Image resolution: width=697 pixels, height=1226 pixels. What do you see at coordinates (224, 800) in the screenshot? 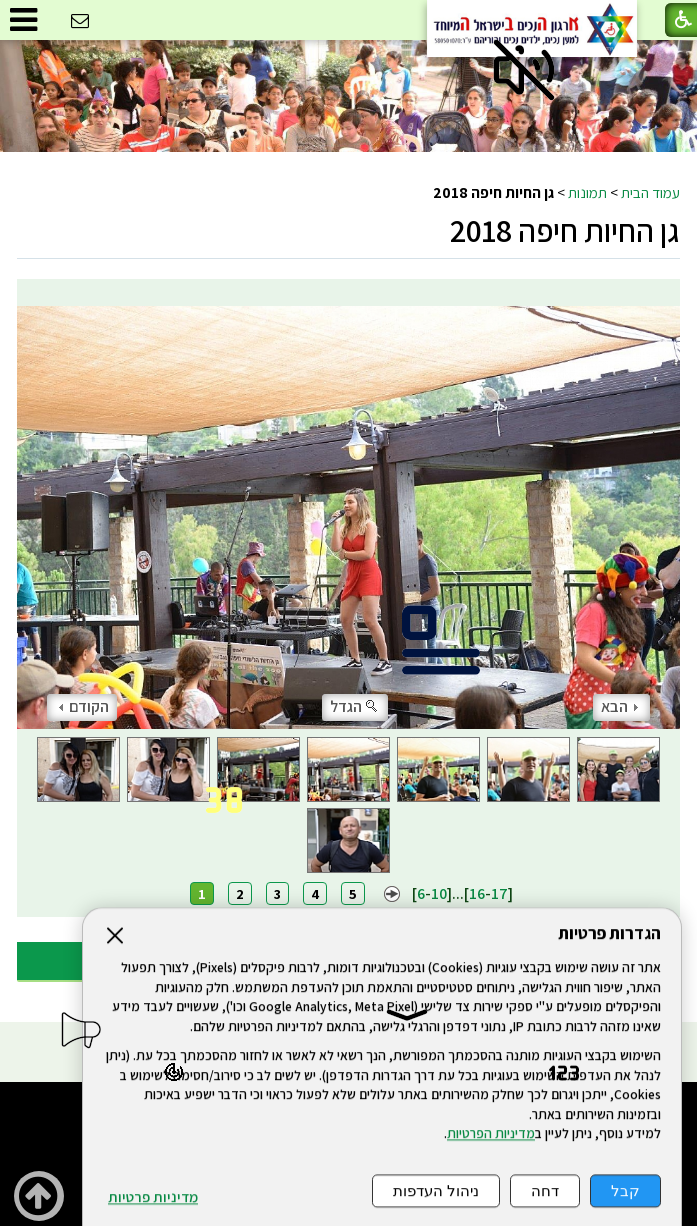
I see `indicates item number 38 in a list or sequence` at bounding box center [224, 800].